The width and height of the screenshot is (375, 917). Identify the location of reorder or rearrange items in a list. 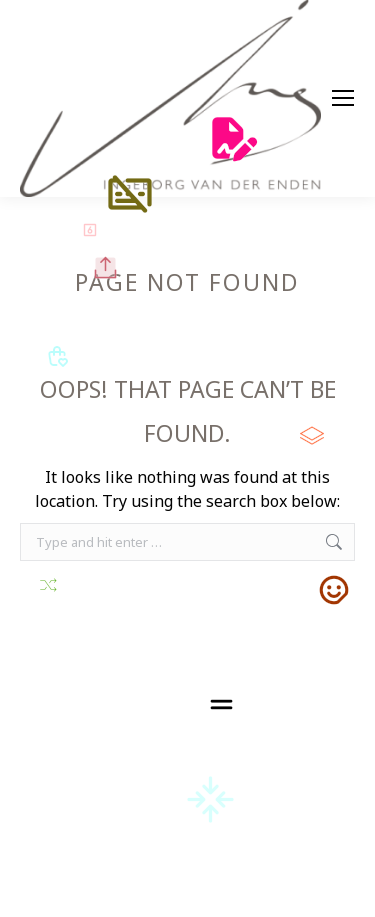
(221, 704).